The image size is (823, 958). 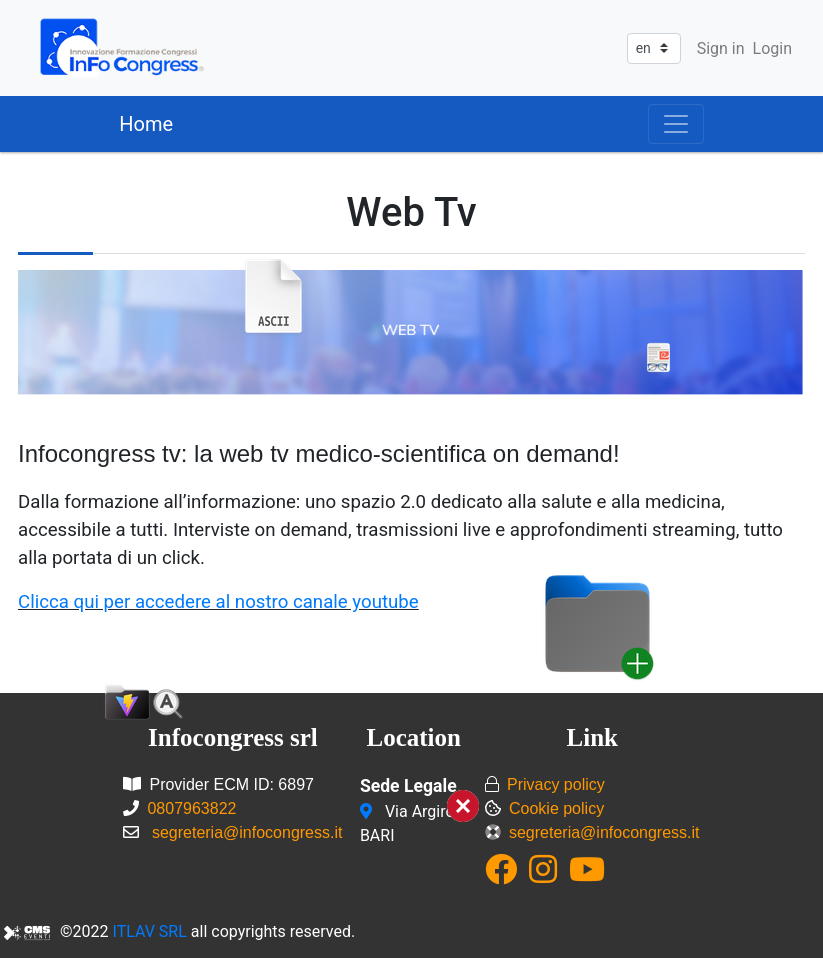 What do you see at coordinates (168, 704) in the screenshot?
I see `search within file contents` at bounding box center [168, 704].